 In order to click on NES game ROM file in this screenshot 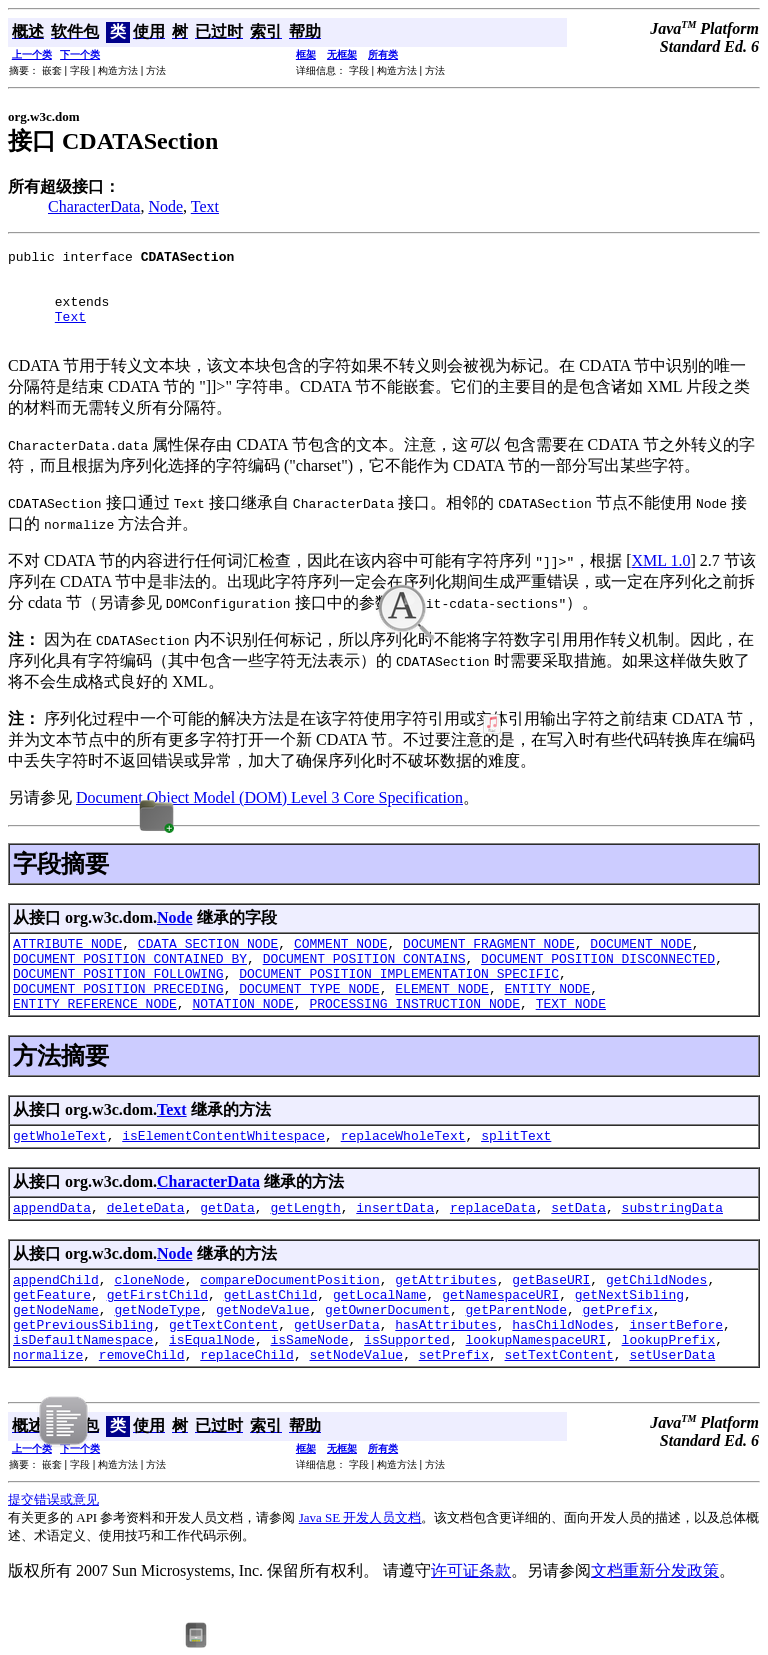, I will do `click(196, 1635)`.